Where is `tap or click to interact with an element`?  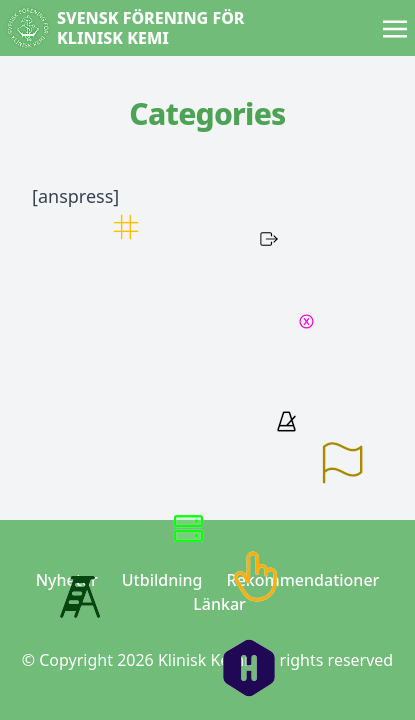
tap or click to interact with an element is located at coordinates (255, 576).